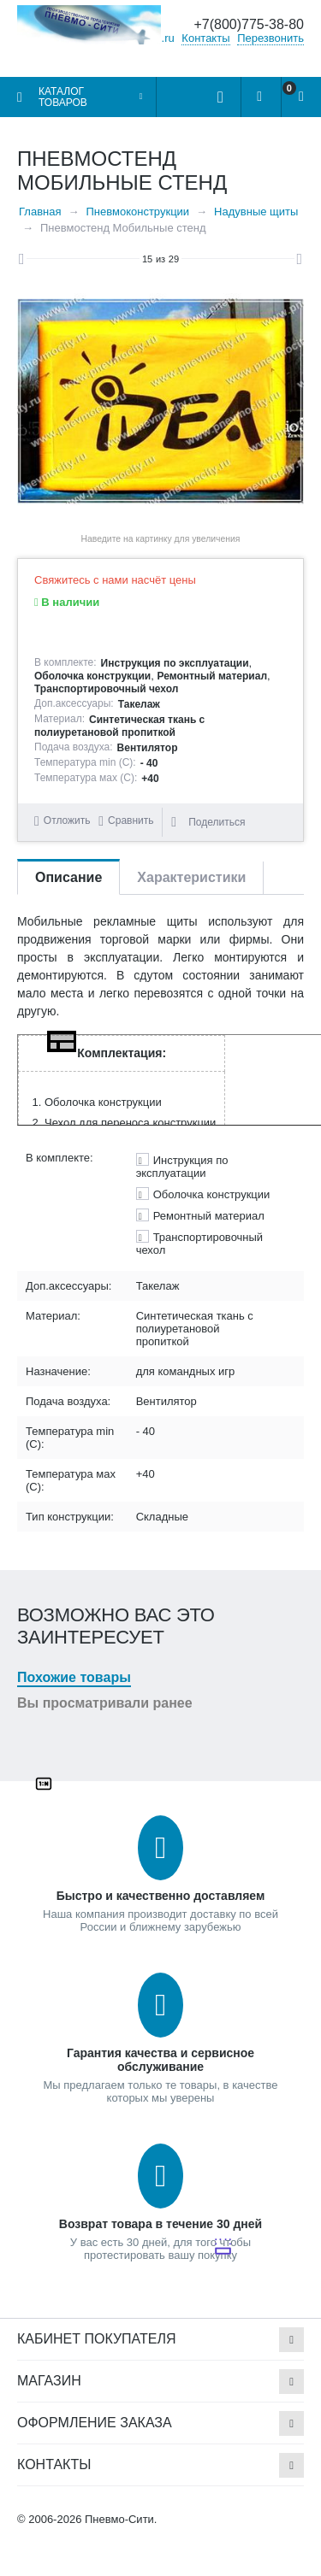 The image size is (321, 2576). What do you see at coordinates (44, 1784) in the screenshot?
I see `indicates a one-to-many database relationship` at bounding box center [44, 1784].